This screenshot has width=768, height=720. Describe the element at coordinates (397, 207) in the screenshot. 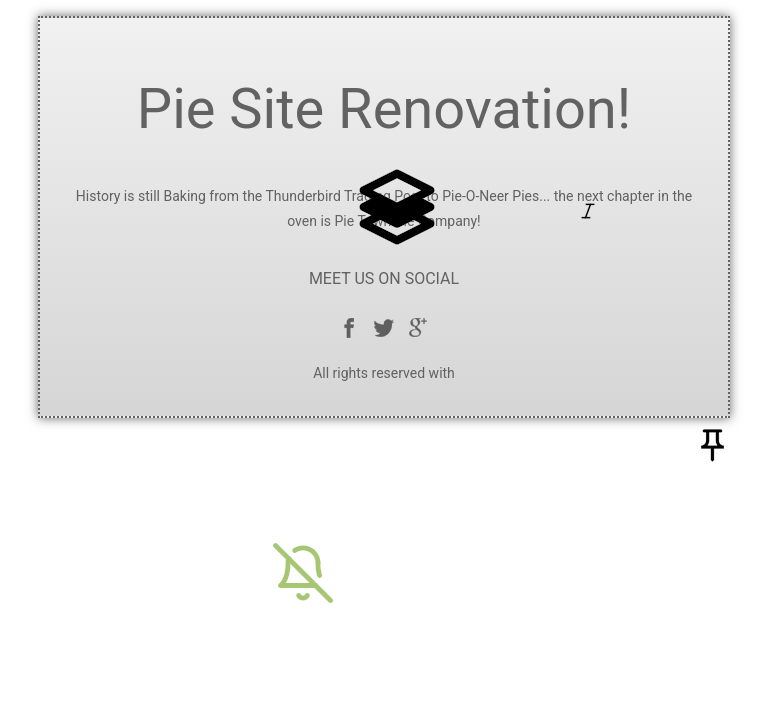

I see `view middle layer in a stack` at that location.